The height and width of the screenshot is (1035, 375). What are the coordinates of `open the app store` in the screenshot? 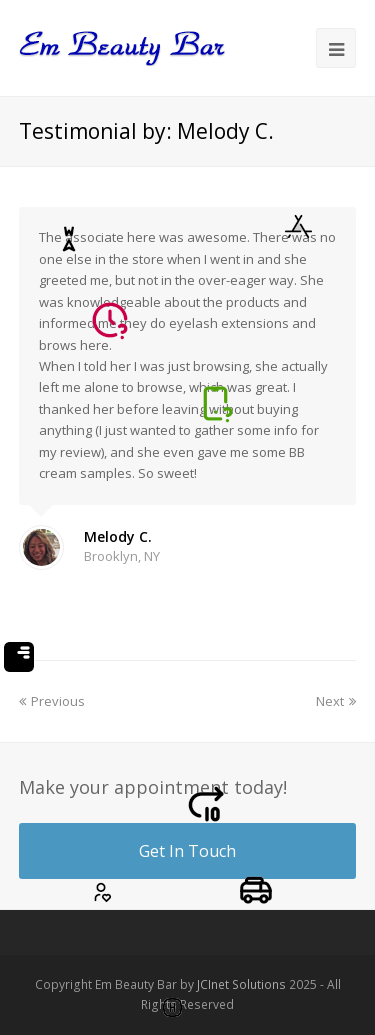 It's located at (298, 227).